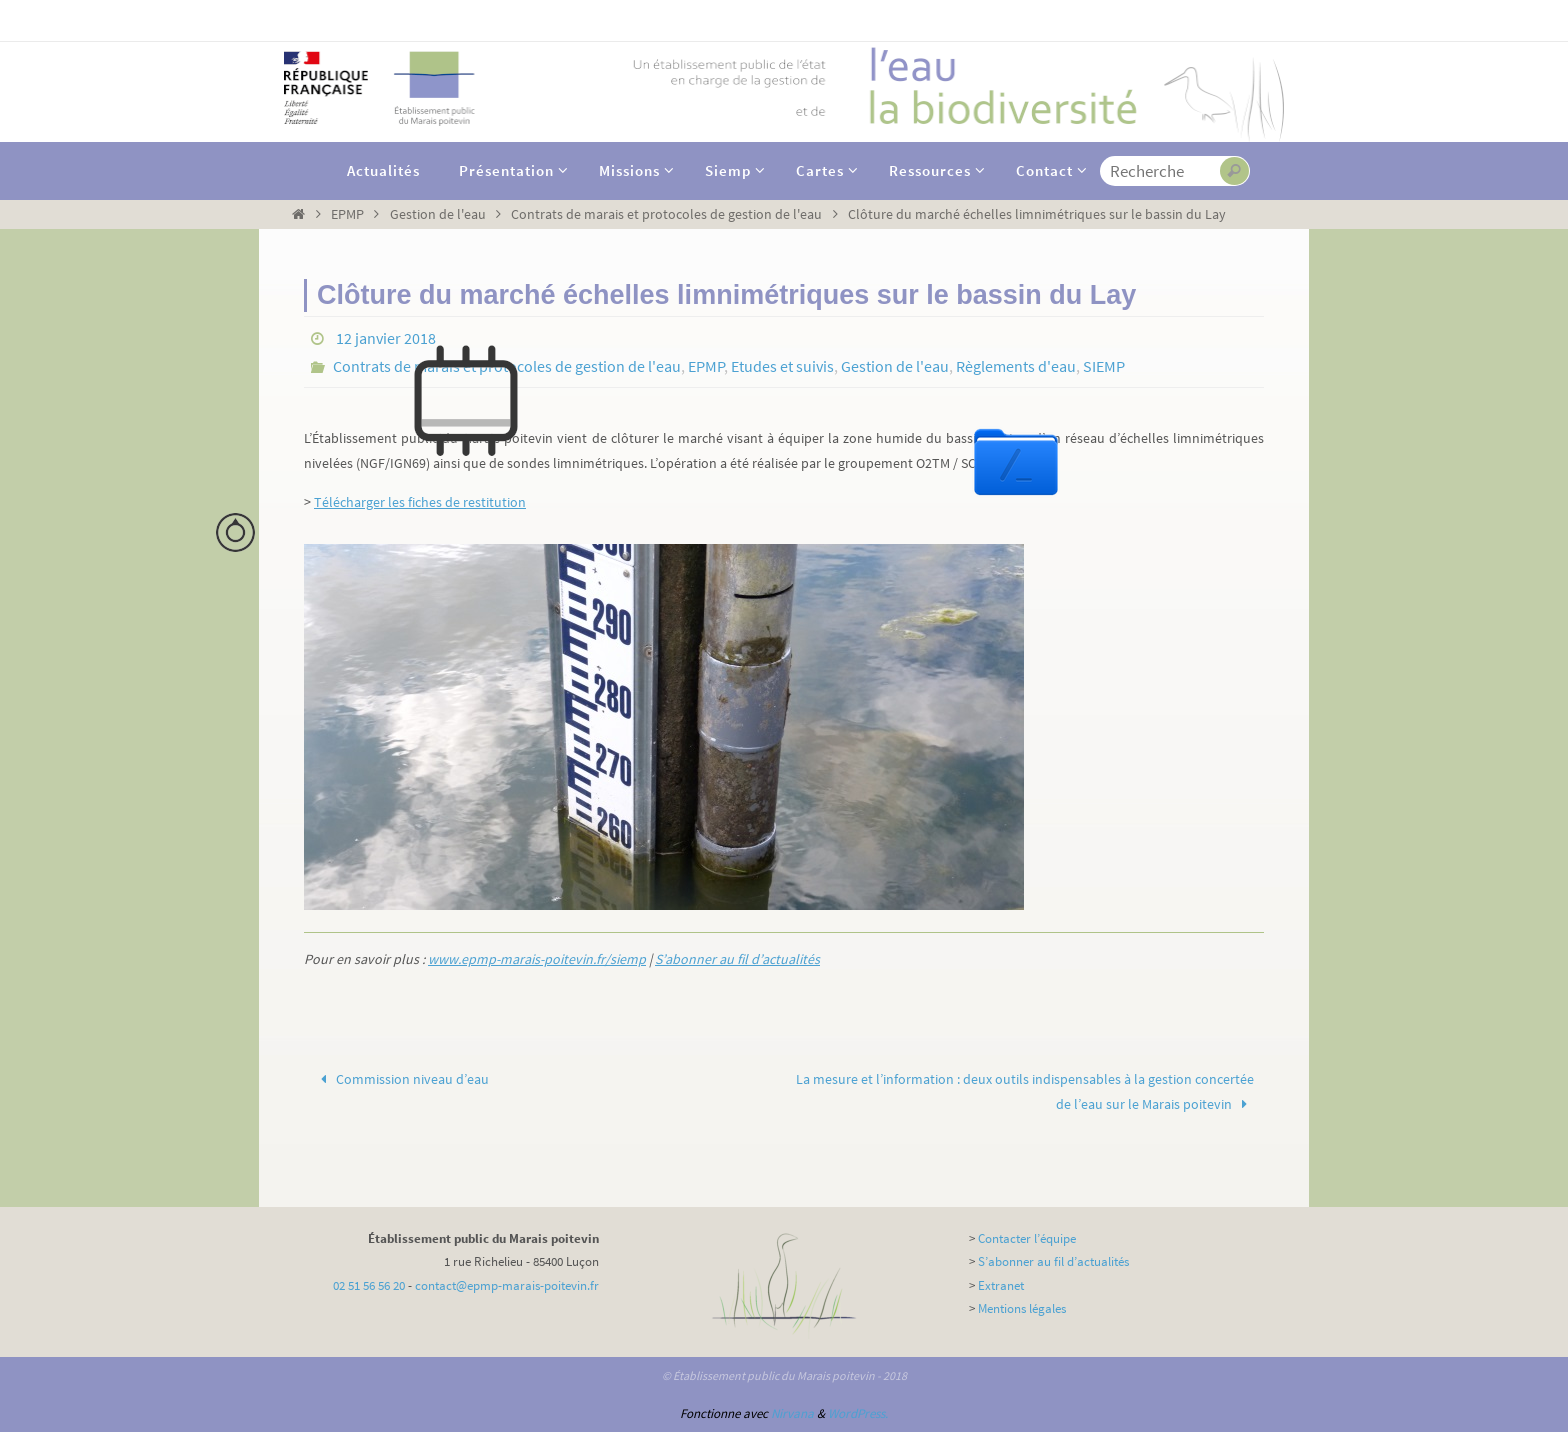  I want to click on access privacy settings, so click(235, 532).